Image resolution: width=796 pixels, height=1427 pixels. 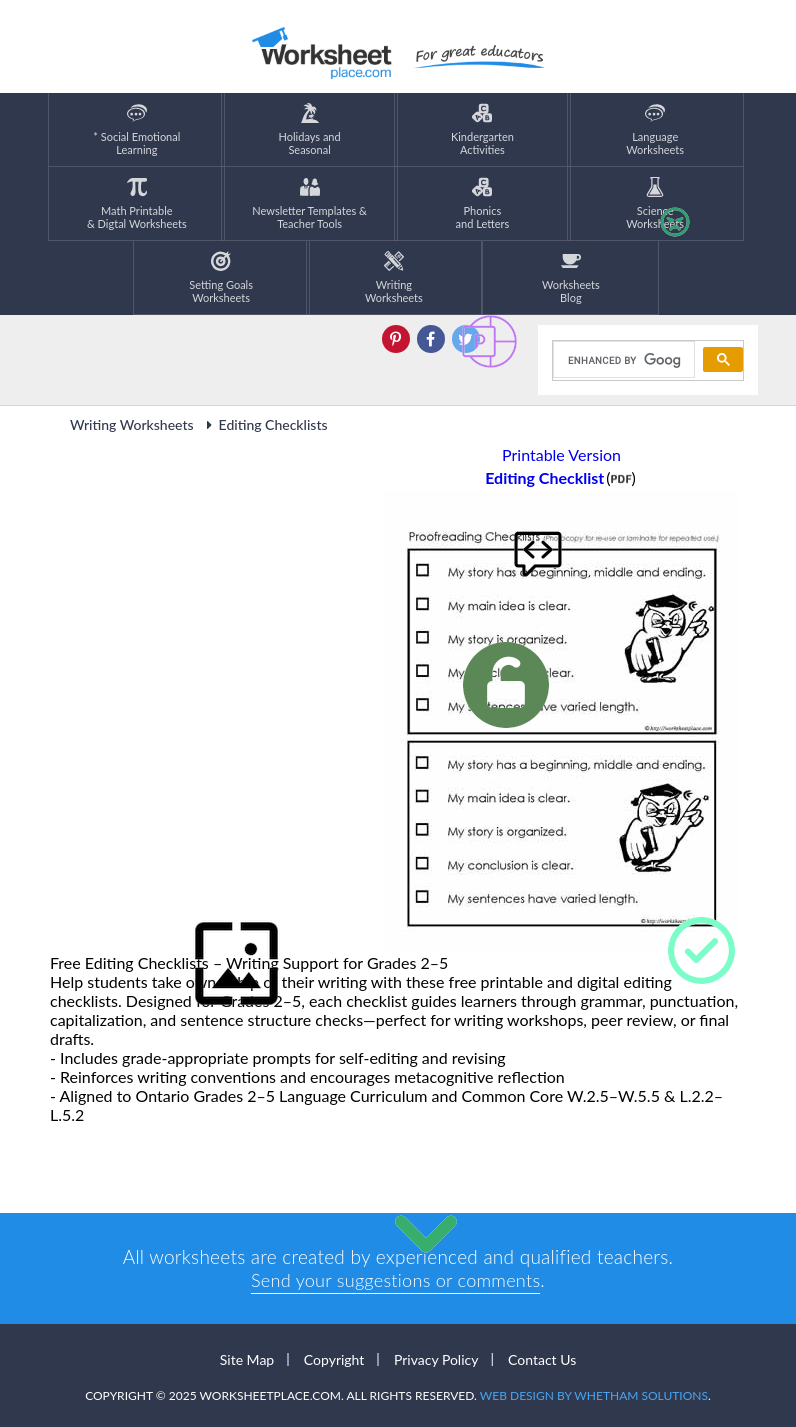 I want to click on react to a message with anger, so click(x=675, y=222).